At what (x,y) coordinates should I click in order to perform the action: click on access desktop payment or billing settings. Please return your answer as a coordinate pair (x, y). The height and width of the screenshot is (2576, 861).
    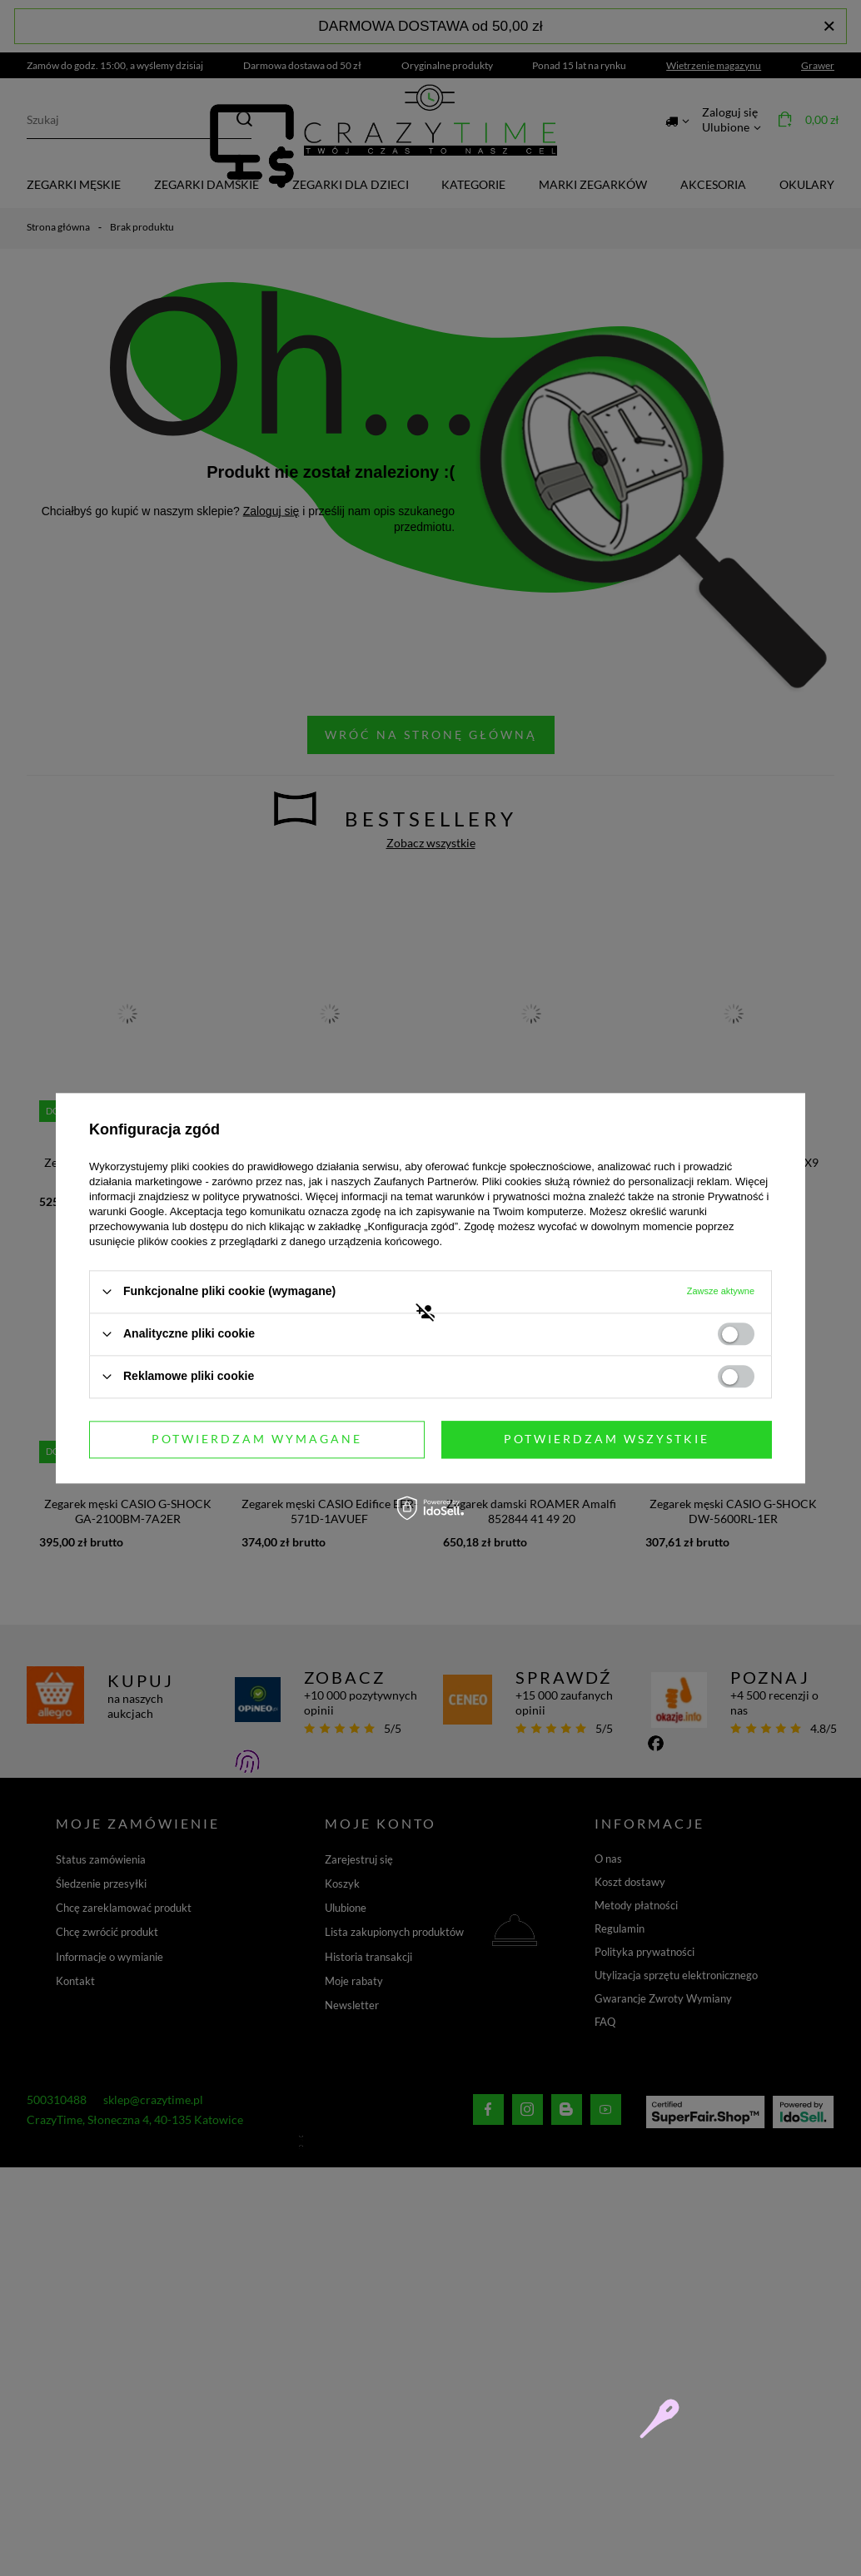
    Looking at the image, I should click on (251, 141).